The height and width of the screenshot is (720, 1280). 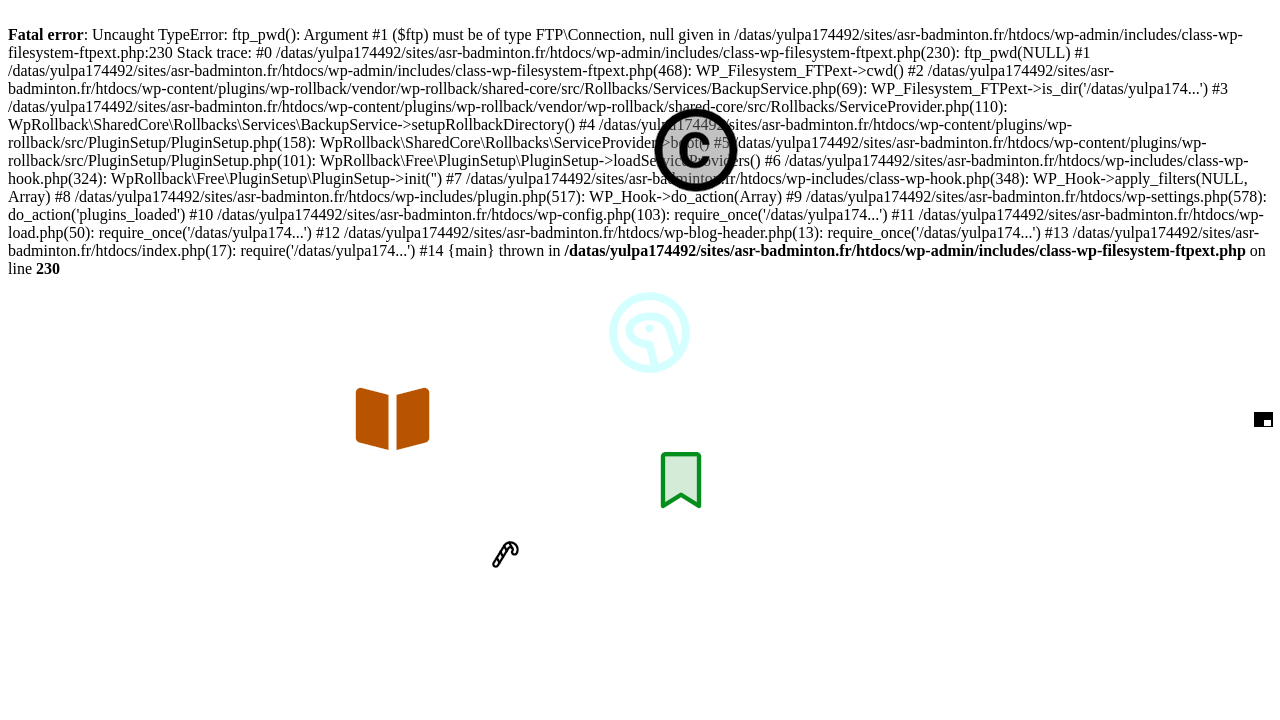 I want to click on open reading mode or e-reader, so click(x=392, y=418).